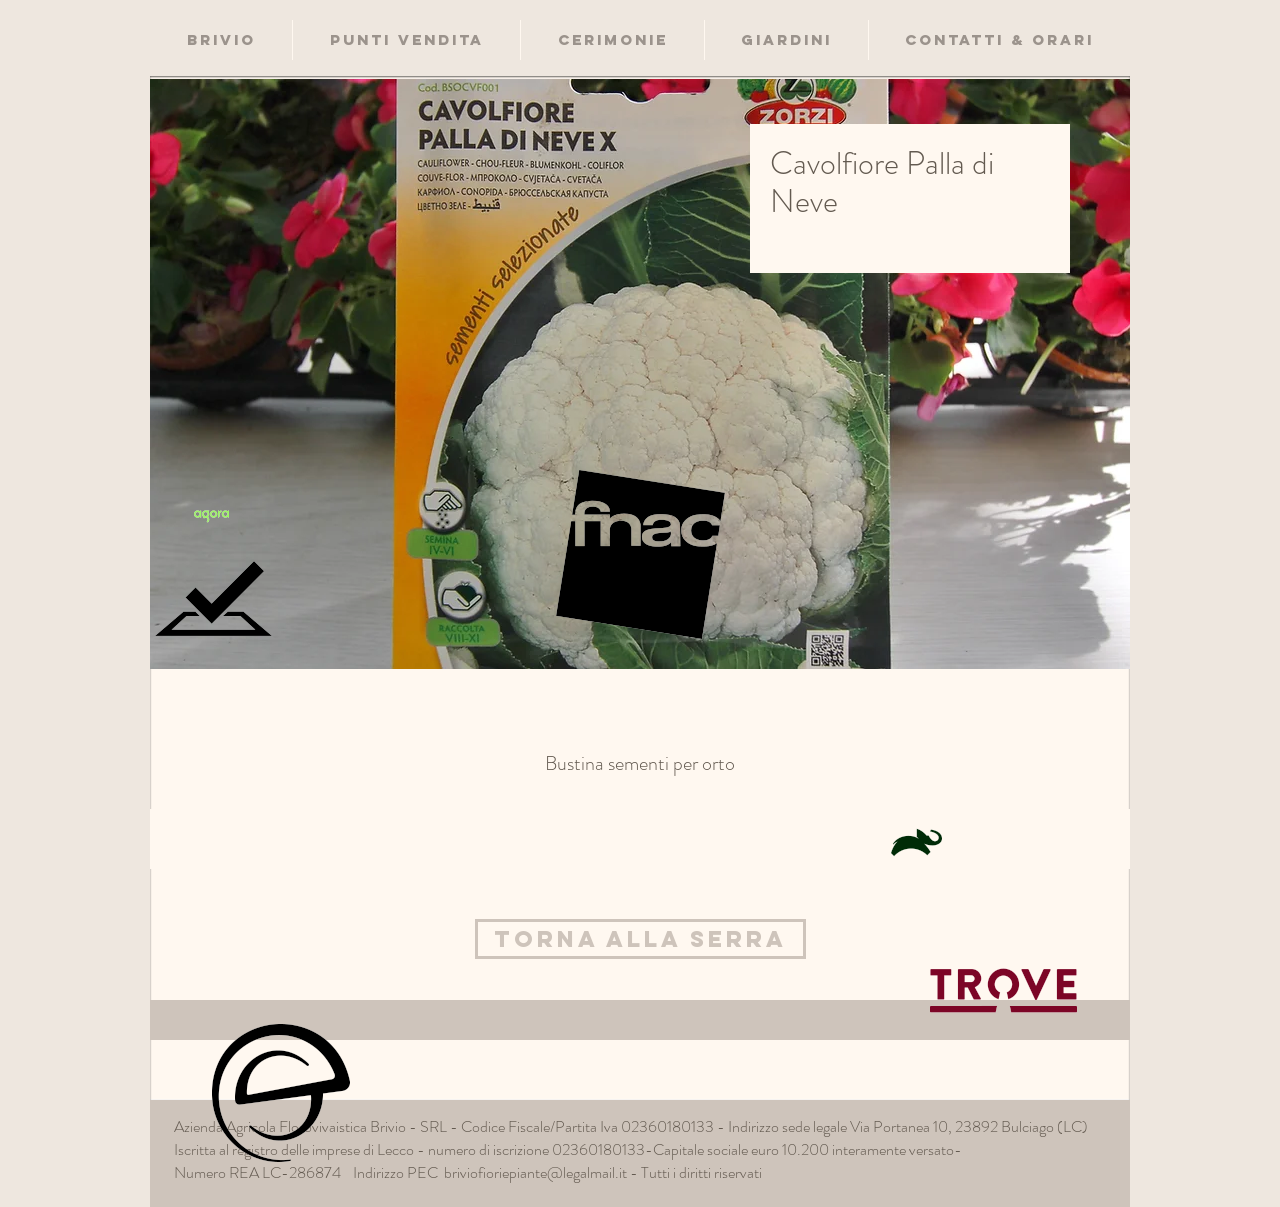 The width and height of the screenshot is (1280, 1207). I want to click on testcafe automated testing framework logo, so click(213, 598).